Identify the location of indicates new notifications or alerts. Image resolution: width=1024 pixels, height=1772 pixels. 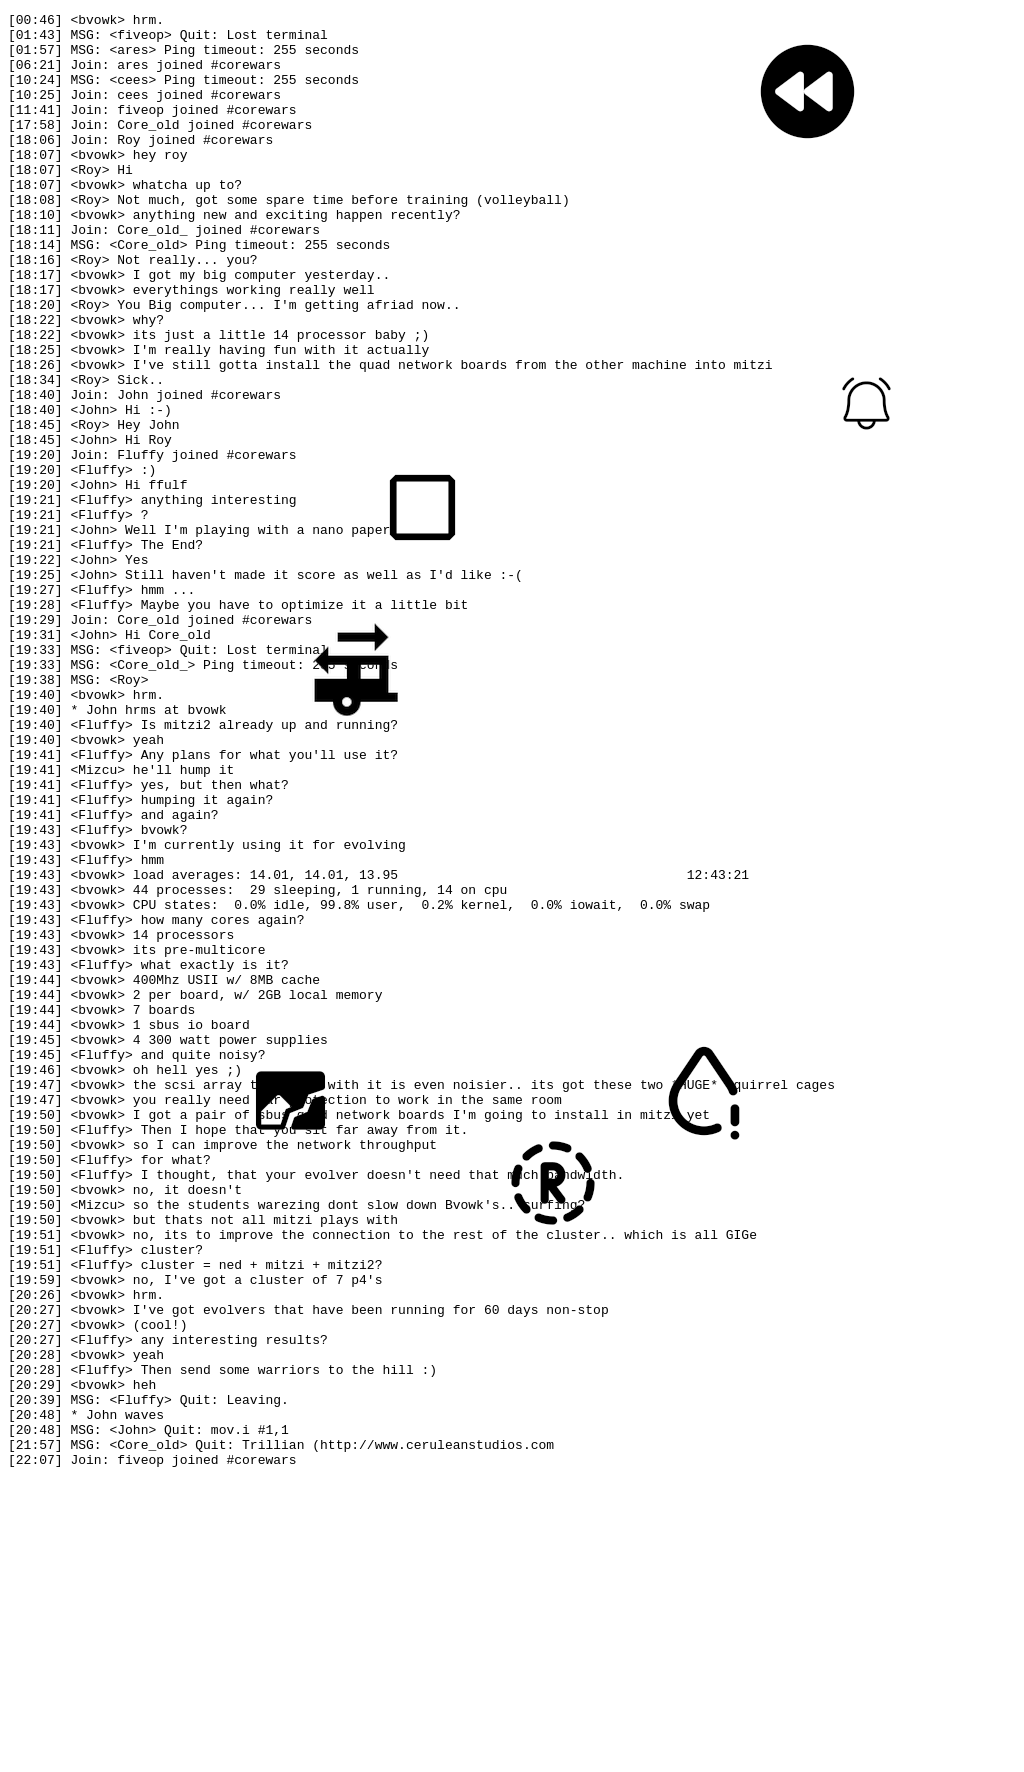
(866, 404).